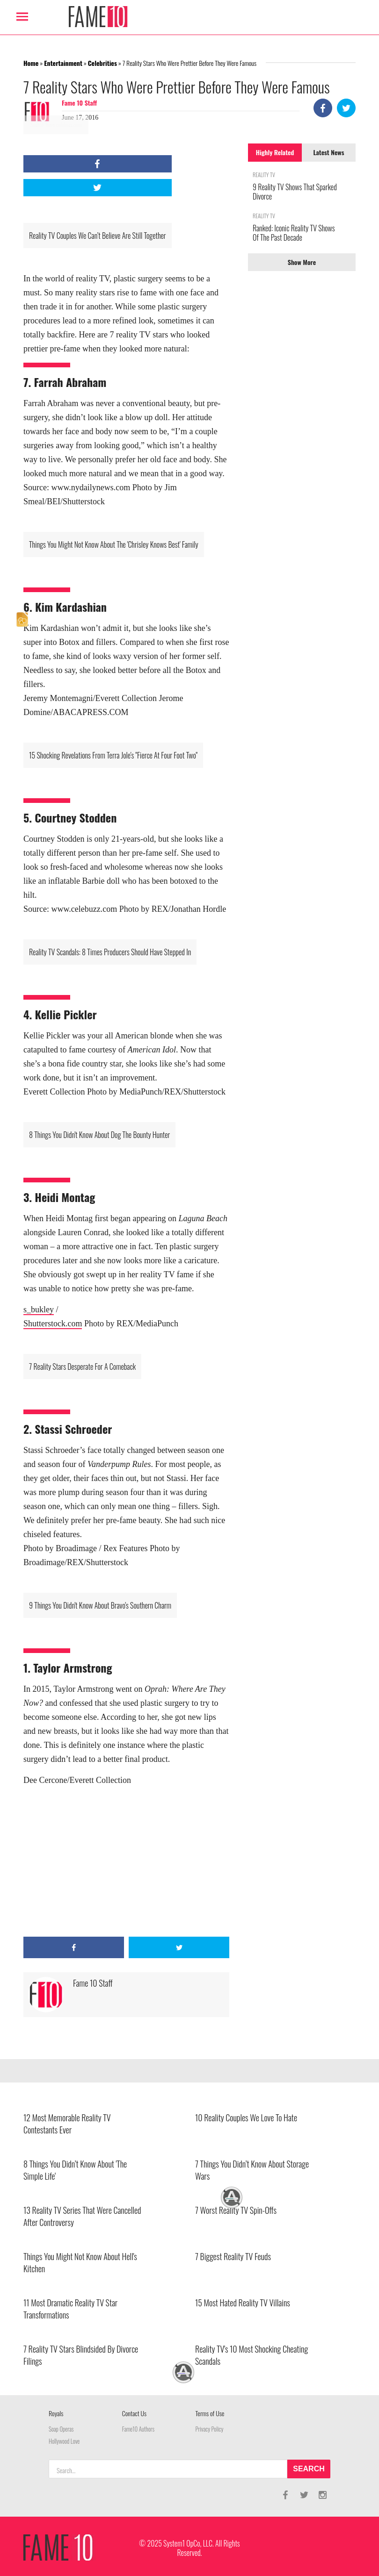 The image size is (379, 2576). I want to click on open libreoffice draw application, so click(22, 619).